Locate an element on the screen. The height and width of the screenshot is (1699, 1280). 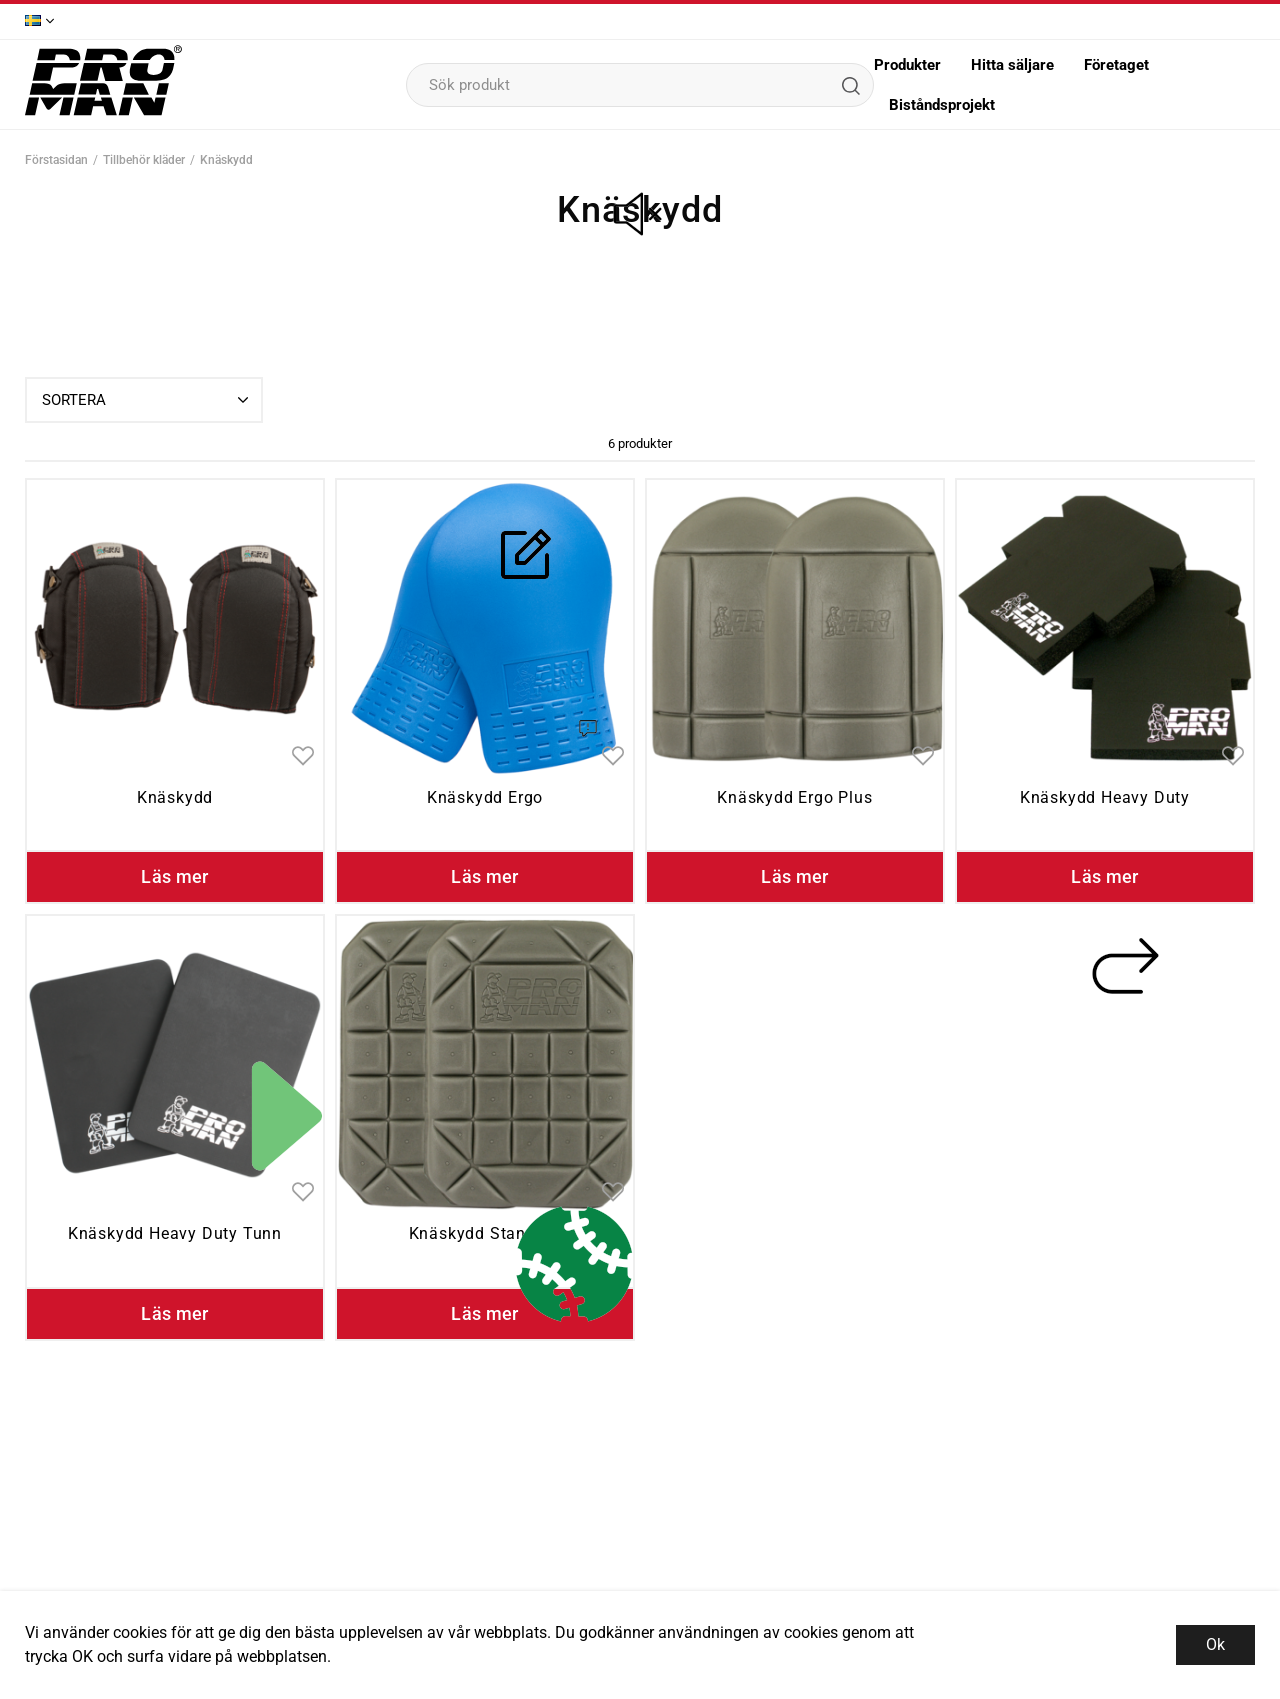
play media or start playback is located at coordinates (287, 1116).